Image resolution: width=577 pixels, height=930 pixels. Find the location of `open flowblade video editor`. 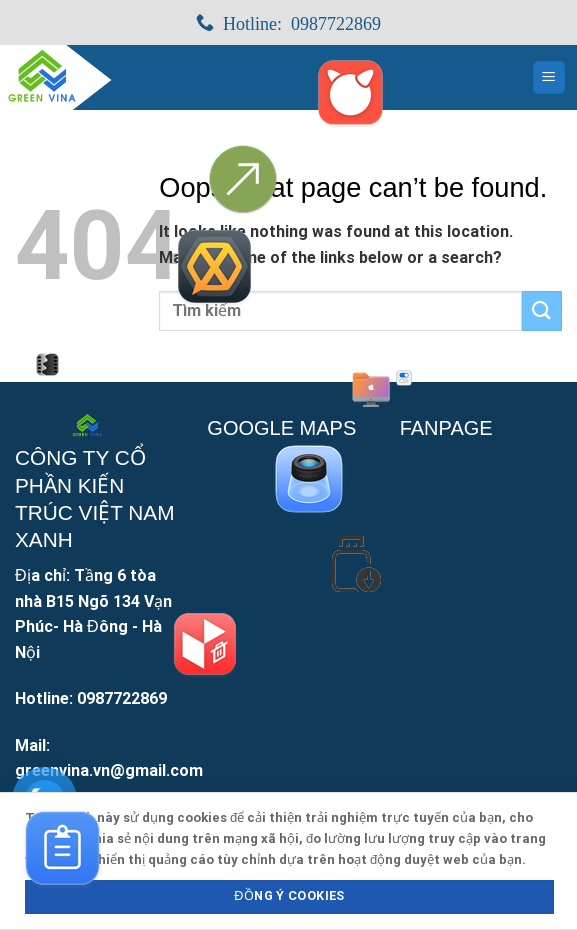

open flowblade video editor is located at coordinates (47, 364).